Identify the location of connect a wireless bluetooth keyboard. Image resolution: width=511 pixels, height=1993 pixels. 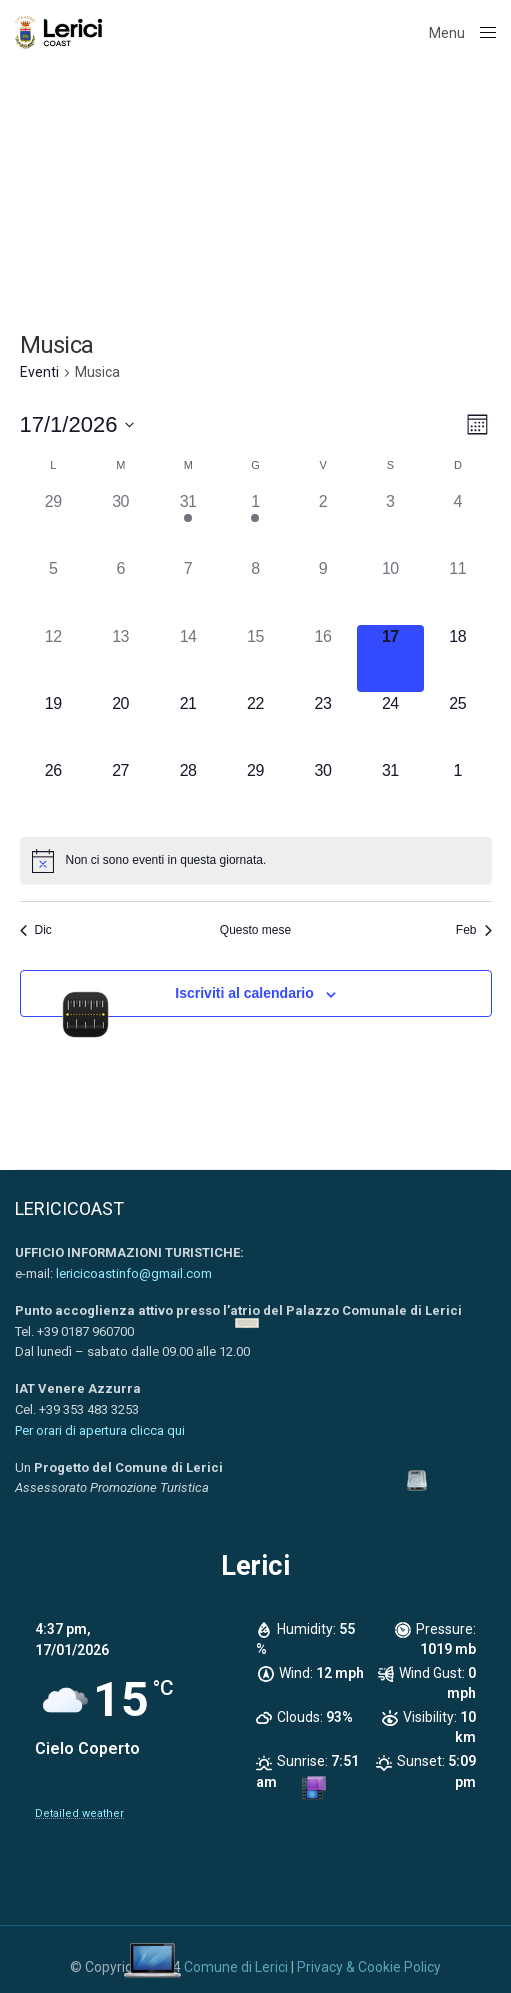
(247, 1323).